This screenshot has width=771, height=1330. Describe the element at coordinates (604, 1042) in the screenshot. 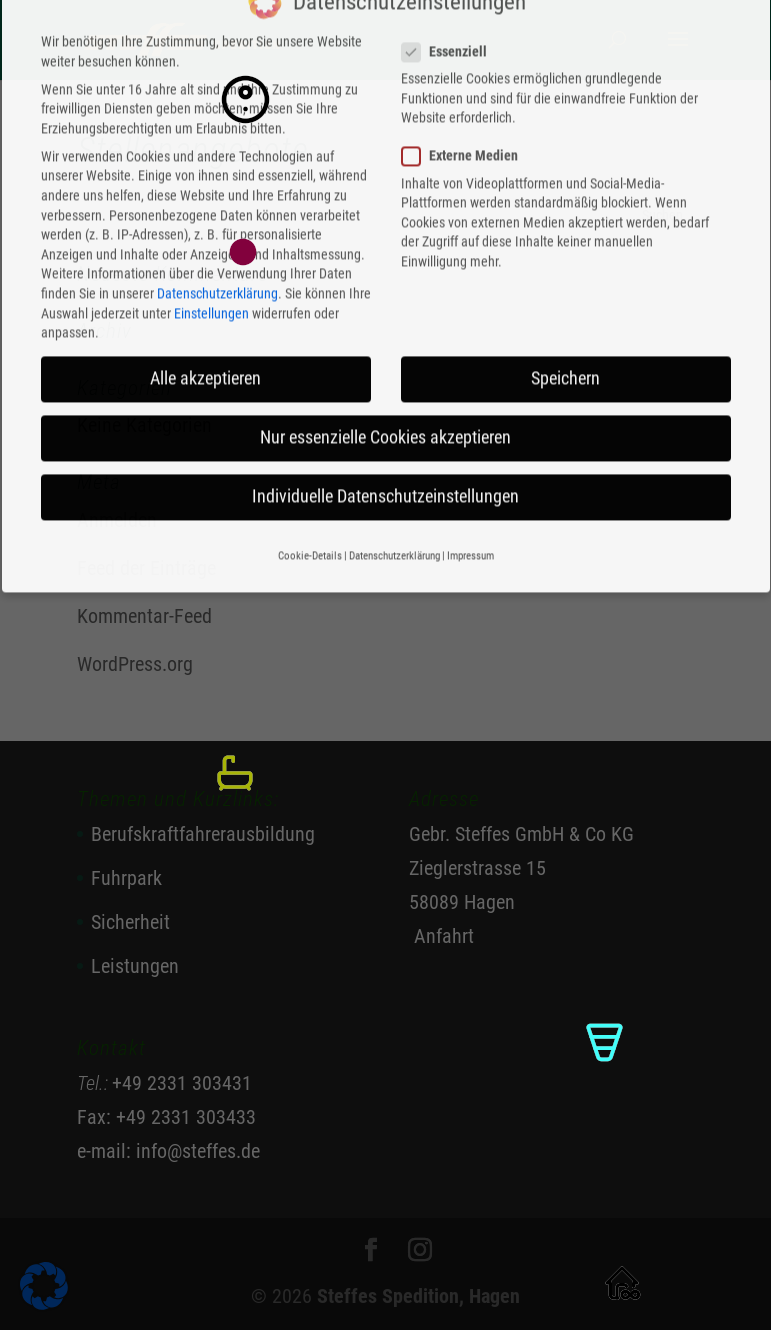

I see `view sales funnel analytics` at that location.